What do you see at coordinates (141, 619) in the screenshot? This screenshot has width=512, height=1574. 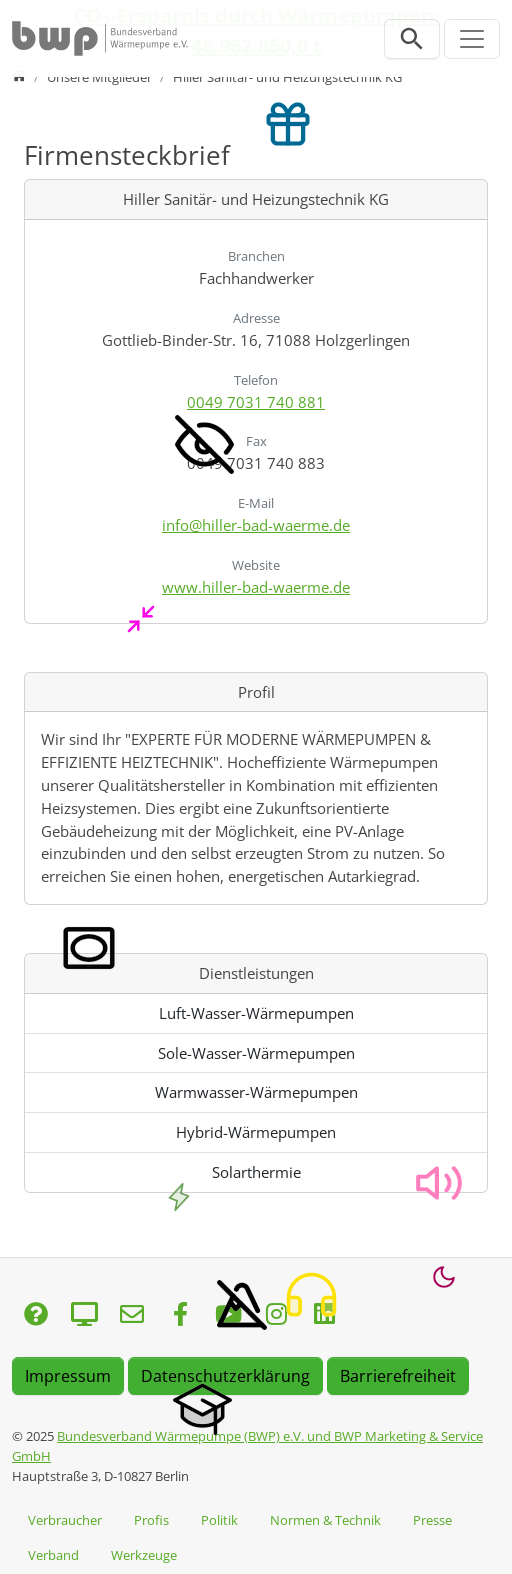 I see `minimize or collapse the current window` at bounding box center [141, 619].